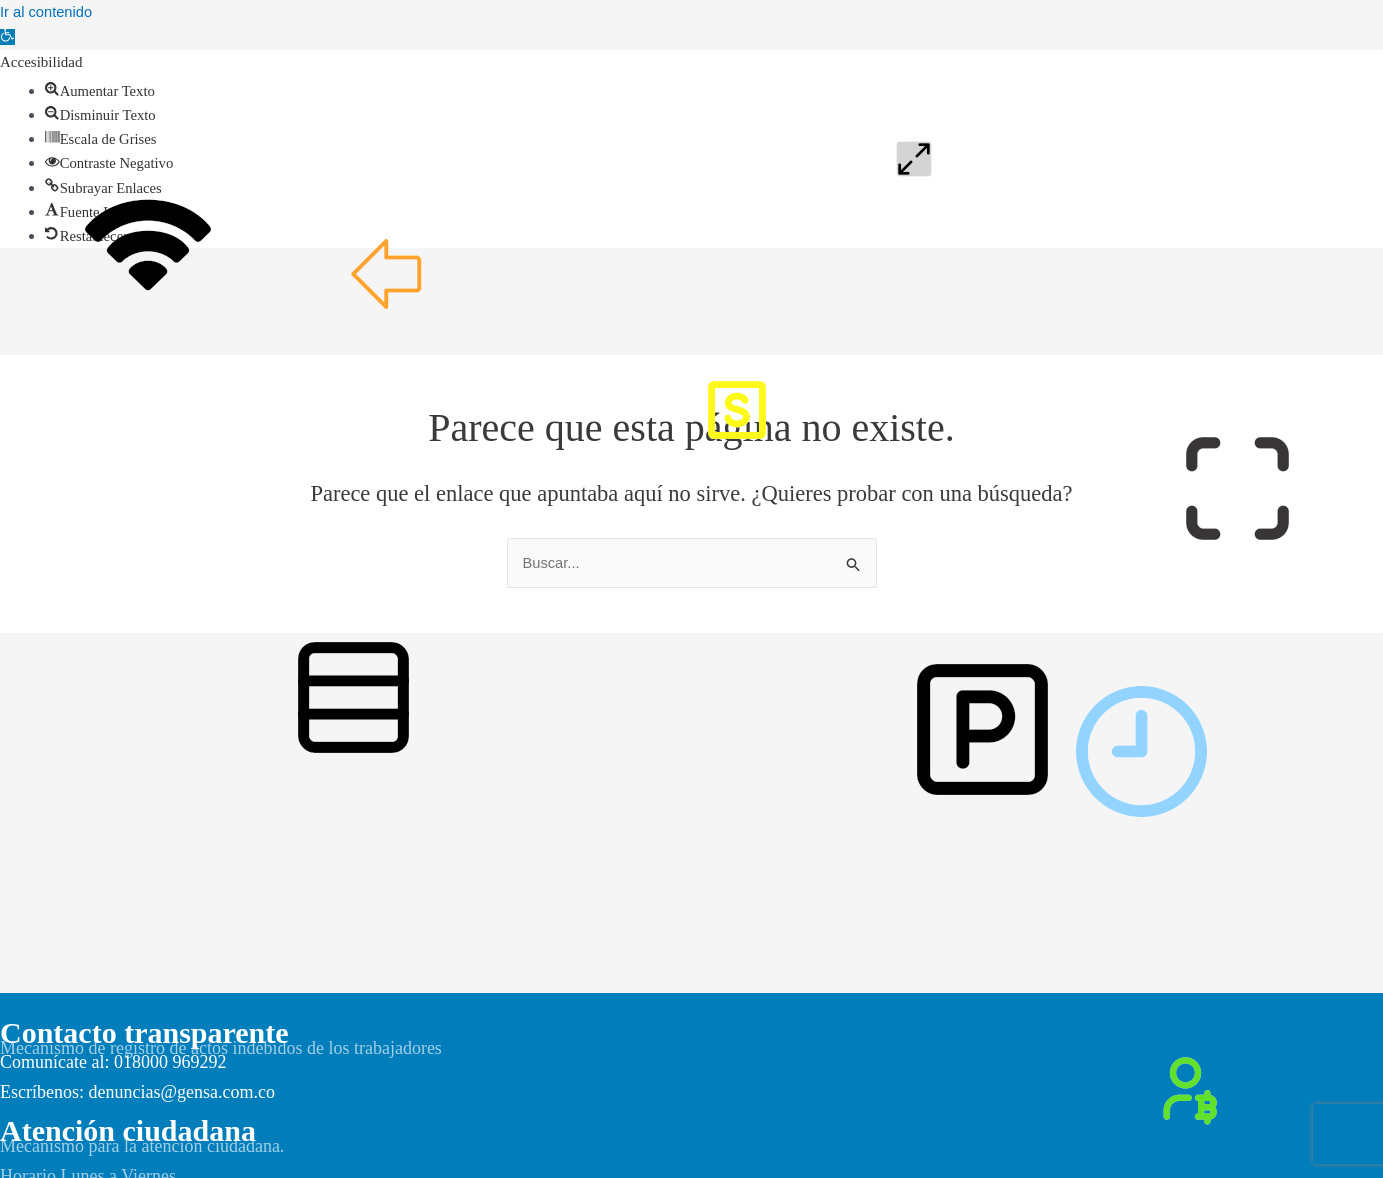 The image size is (1383, 1178). Describe the element at coordinates (1141, 751) in the screenshot. I see `view current time` at that location.